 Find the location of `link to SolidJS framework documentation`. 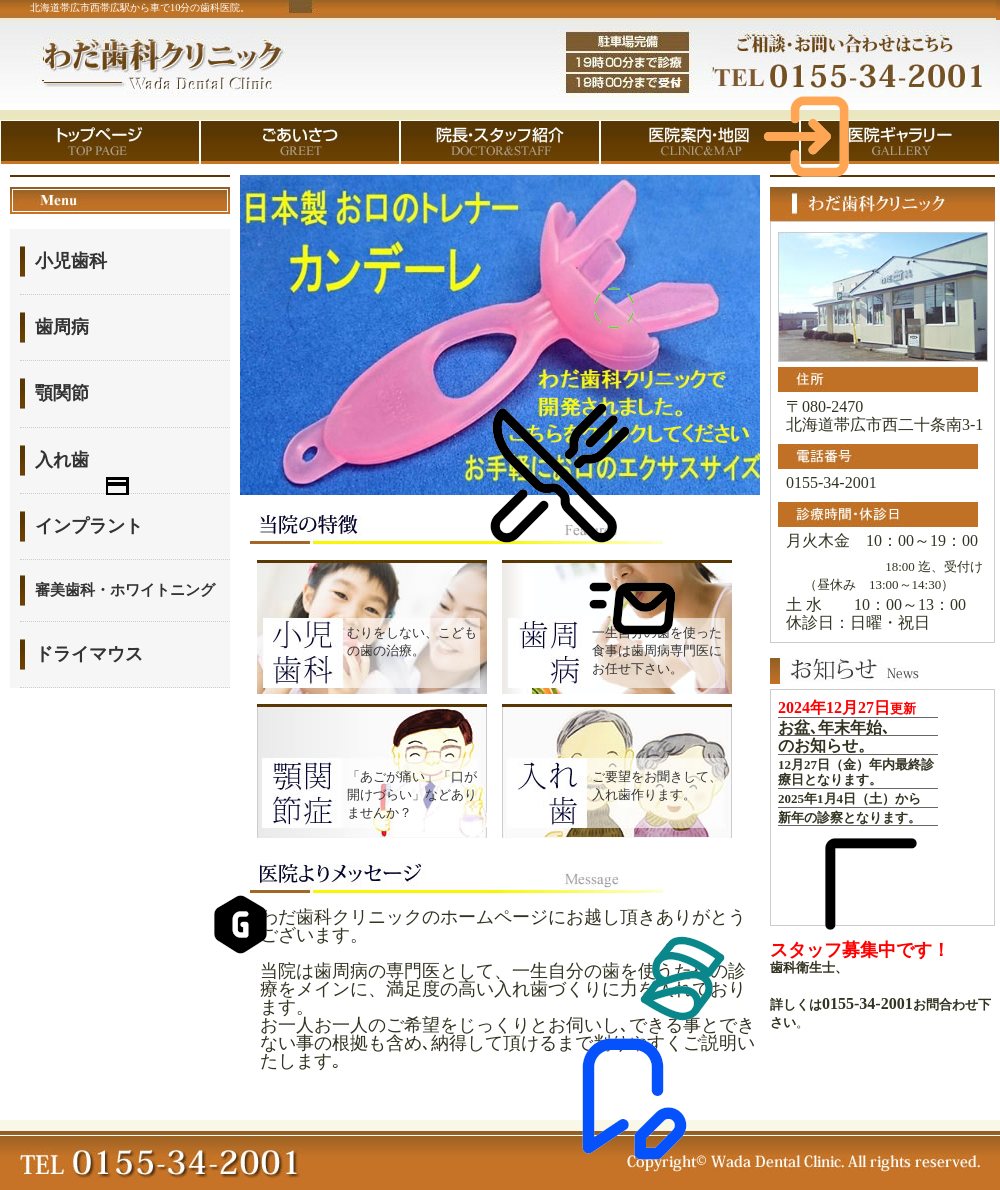

link to SolidJS framework documentation is located at coordinates (682, 978).